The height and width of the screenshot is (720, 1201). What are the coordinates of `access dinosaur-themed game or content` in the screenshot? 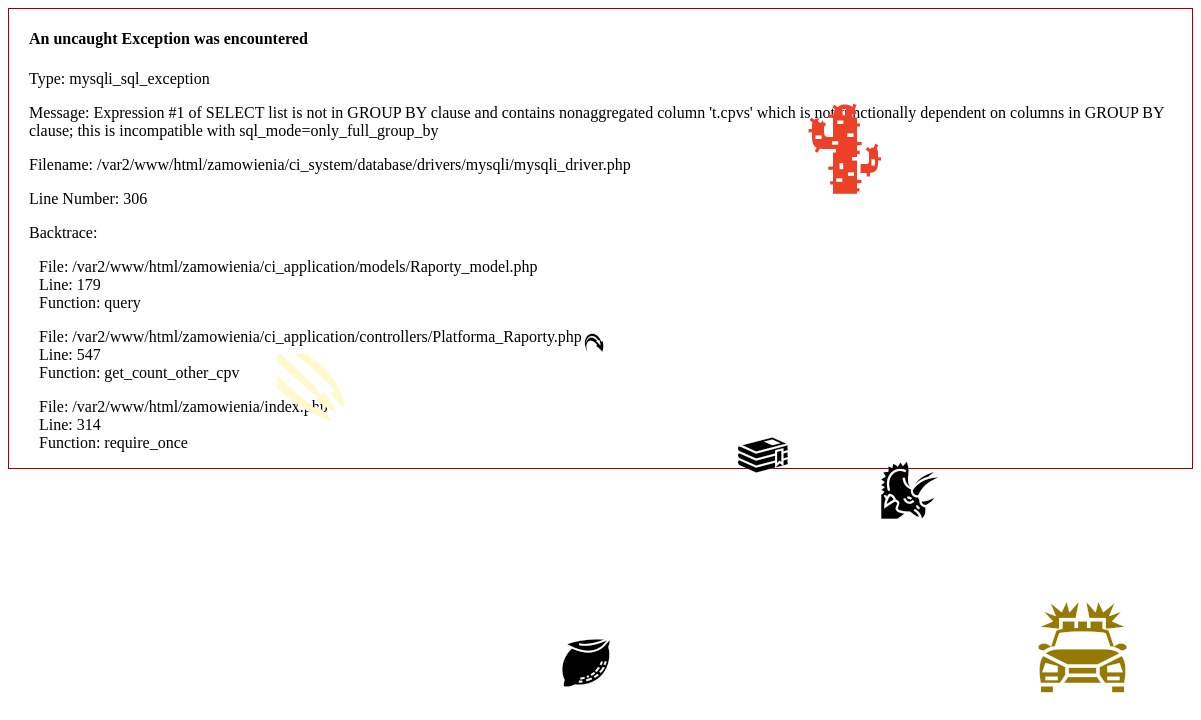 It's located at (910, 490).